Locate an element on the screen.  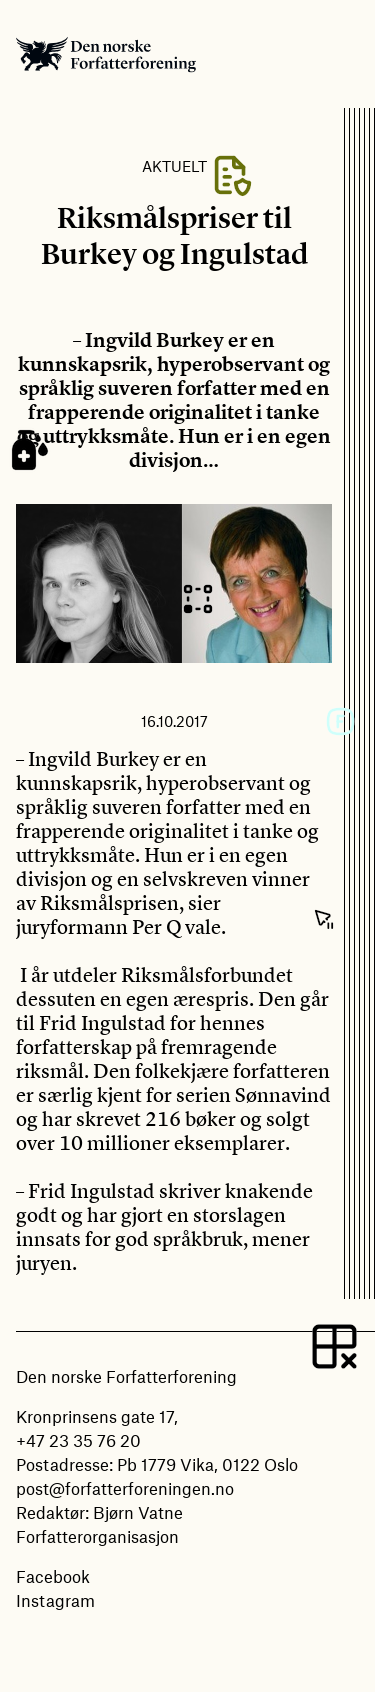
set transform anchor to bottom-left corner is located at coordinates (198, 599).